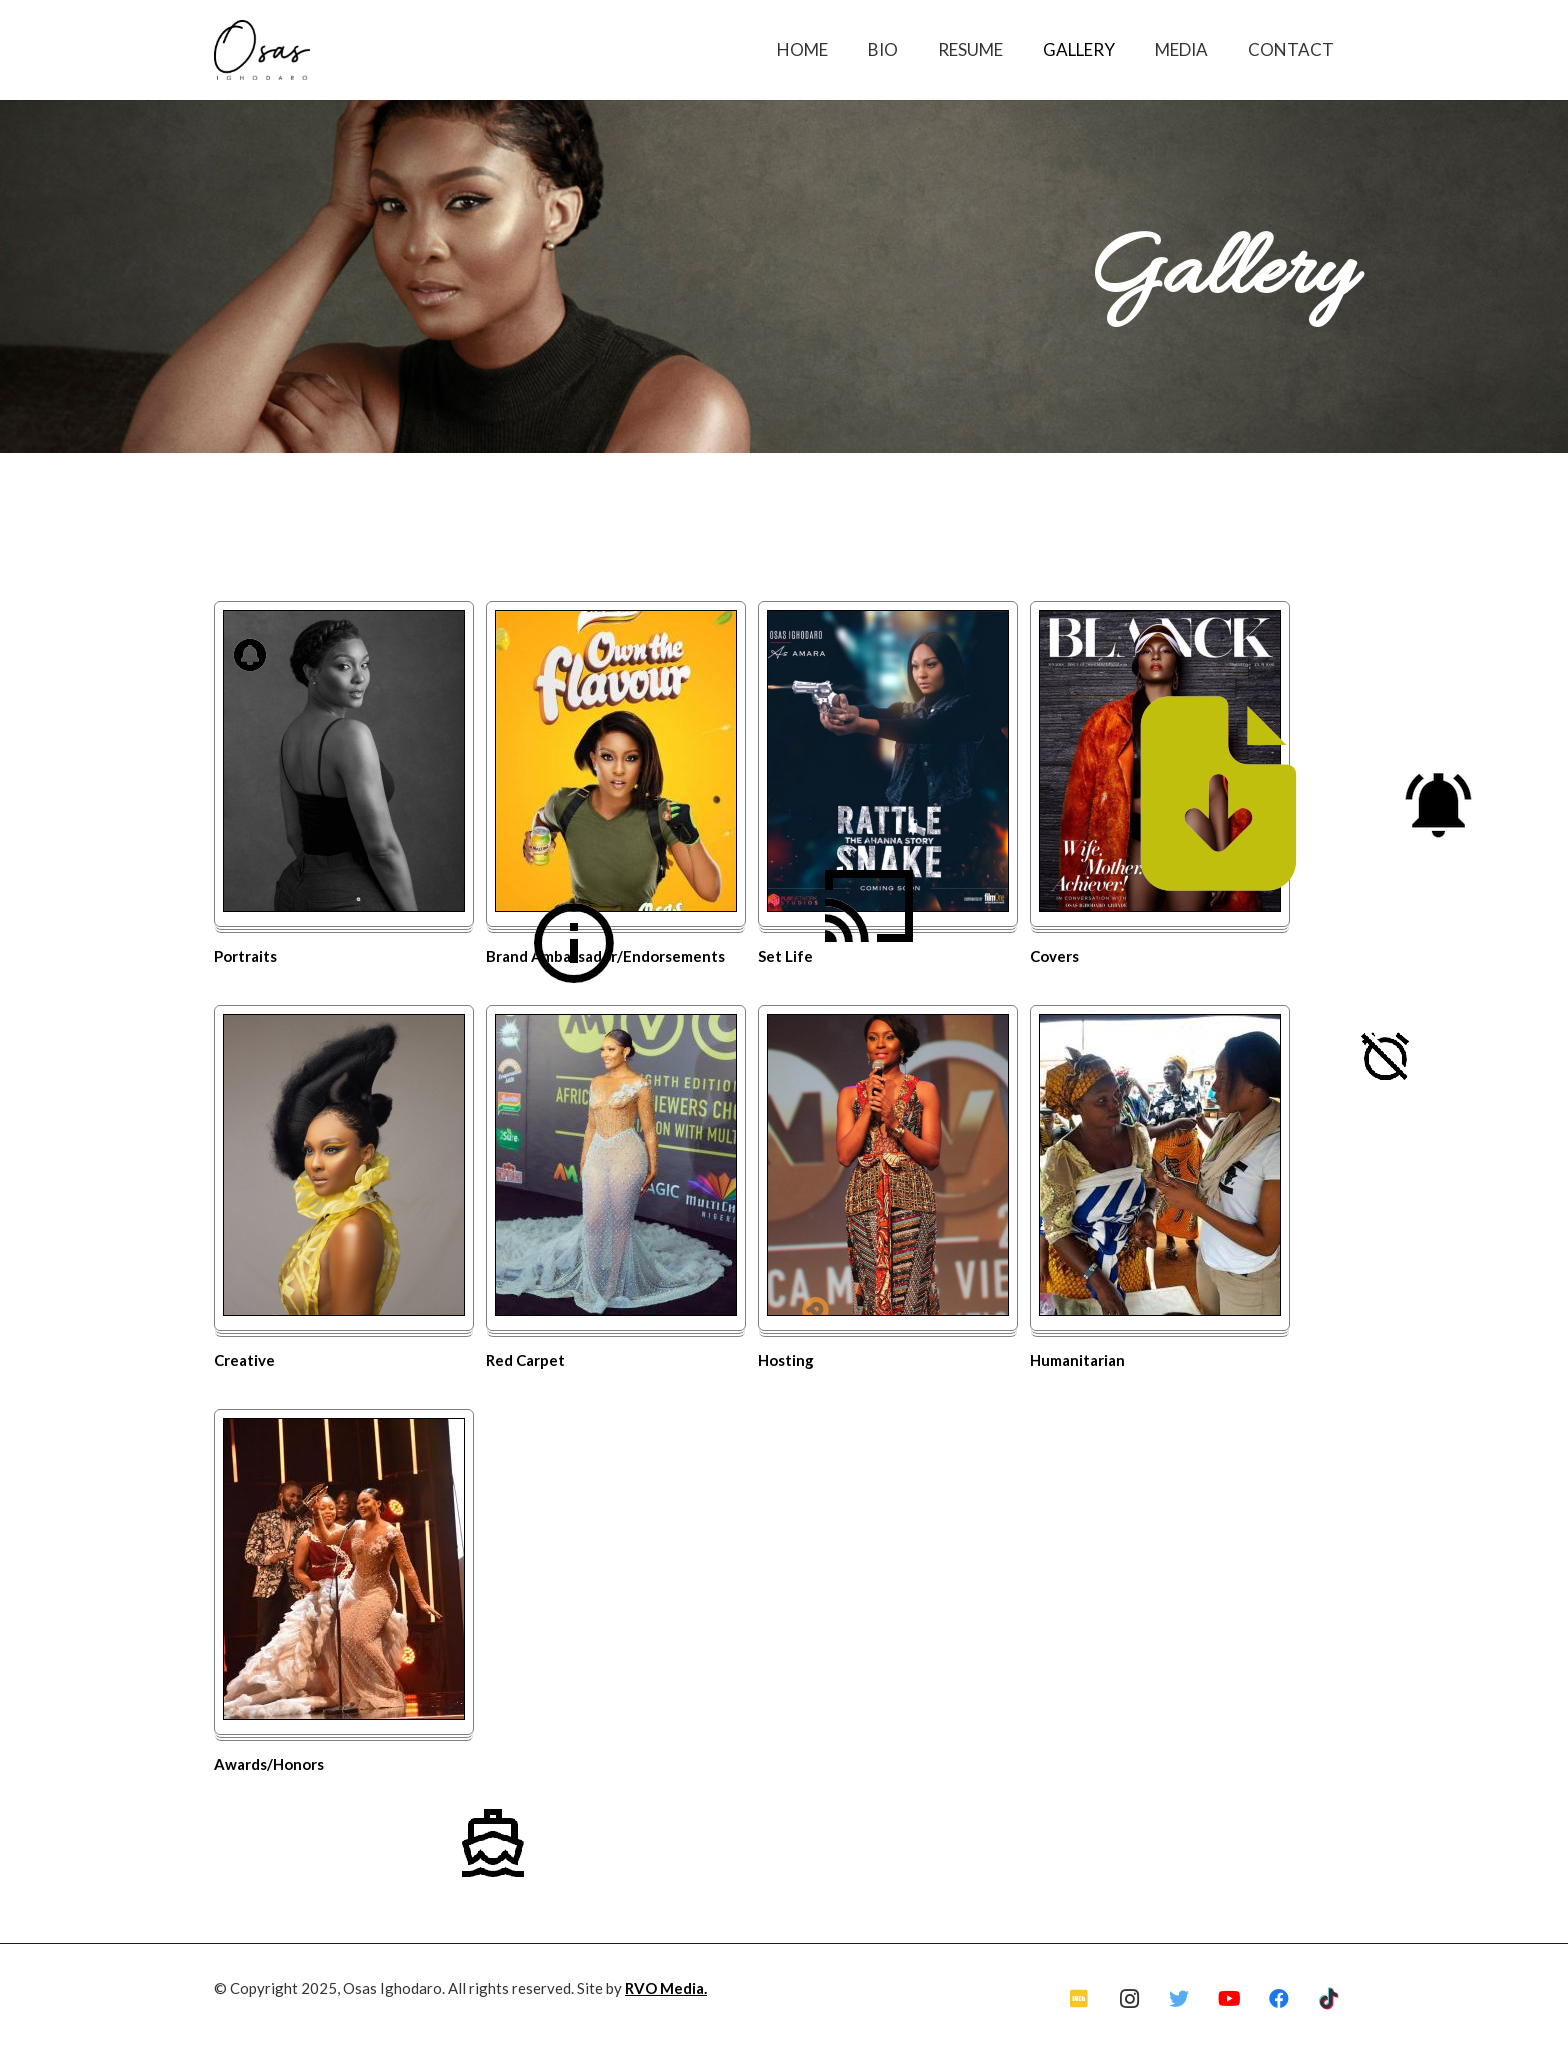 Image resolution: width=1568 pixels, height=2054 pixels. What do you see at coordinates (869, 906) in the screenshot?
I see `cast to a nearby device` at bounding box center [869, 906].